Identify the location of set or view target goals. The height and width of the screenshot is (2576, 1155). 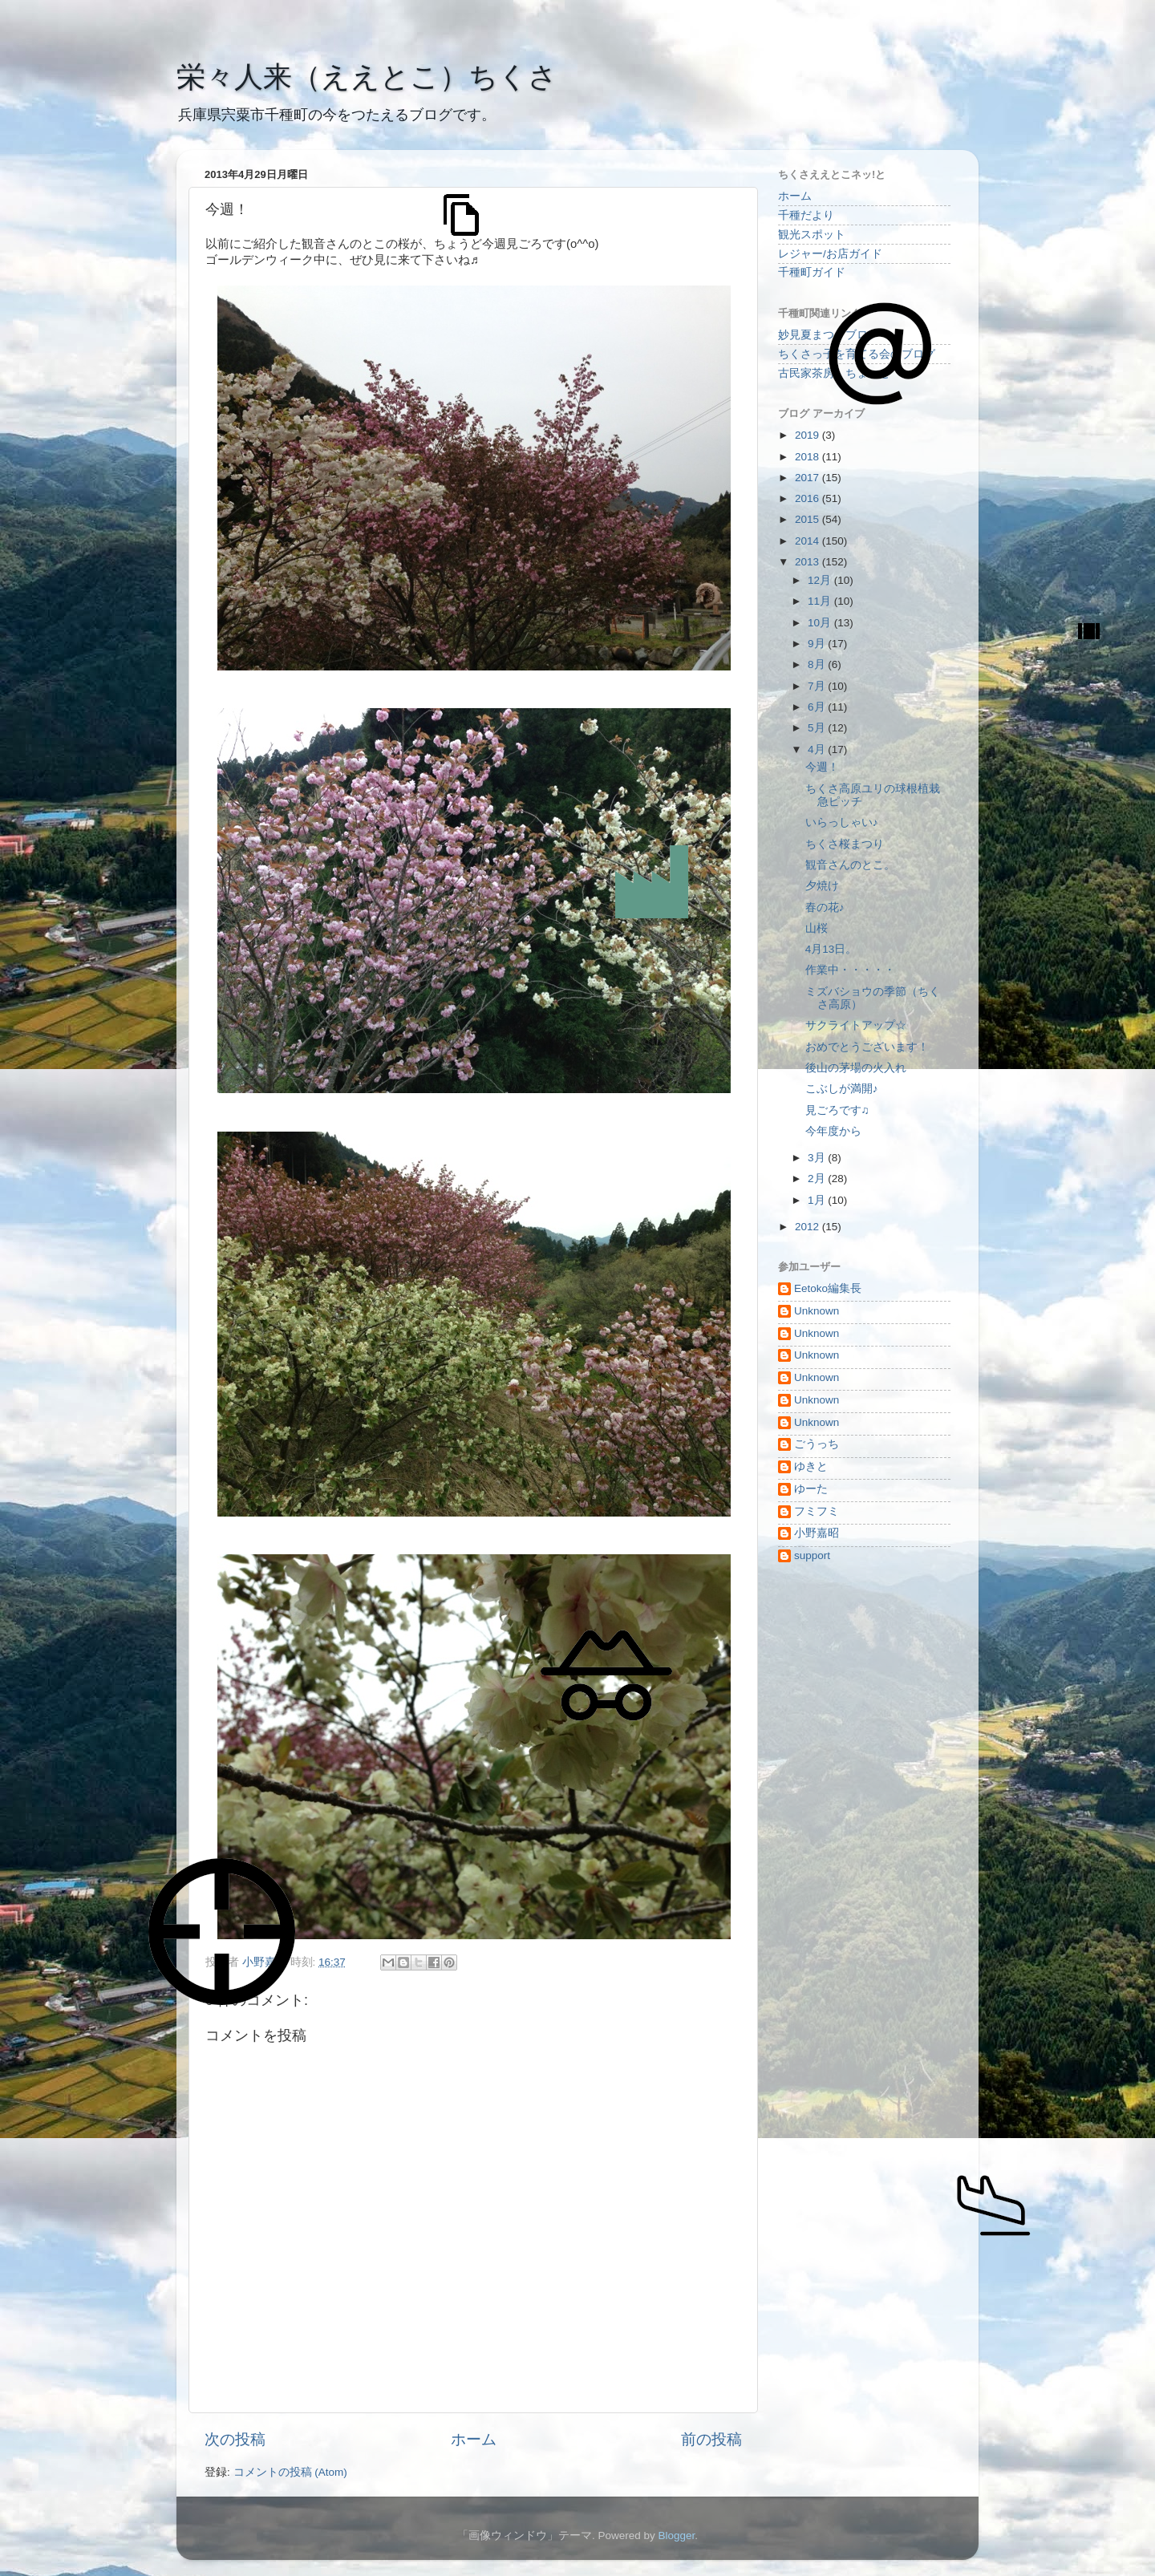
(221, 1931).